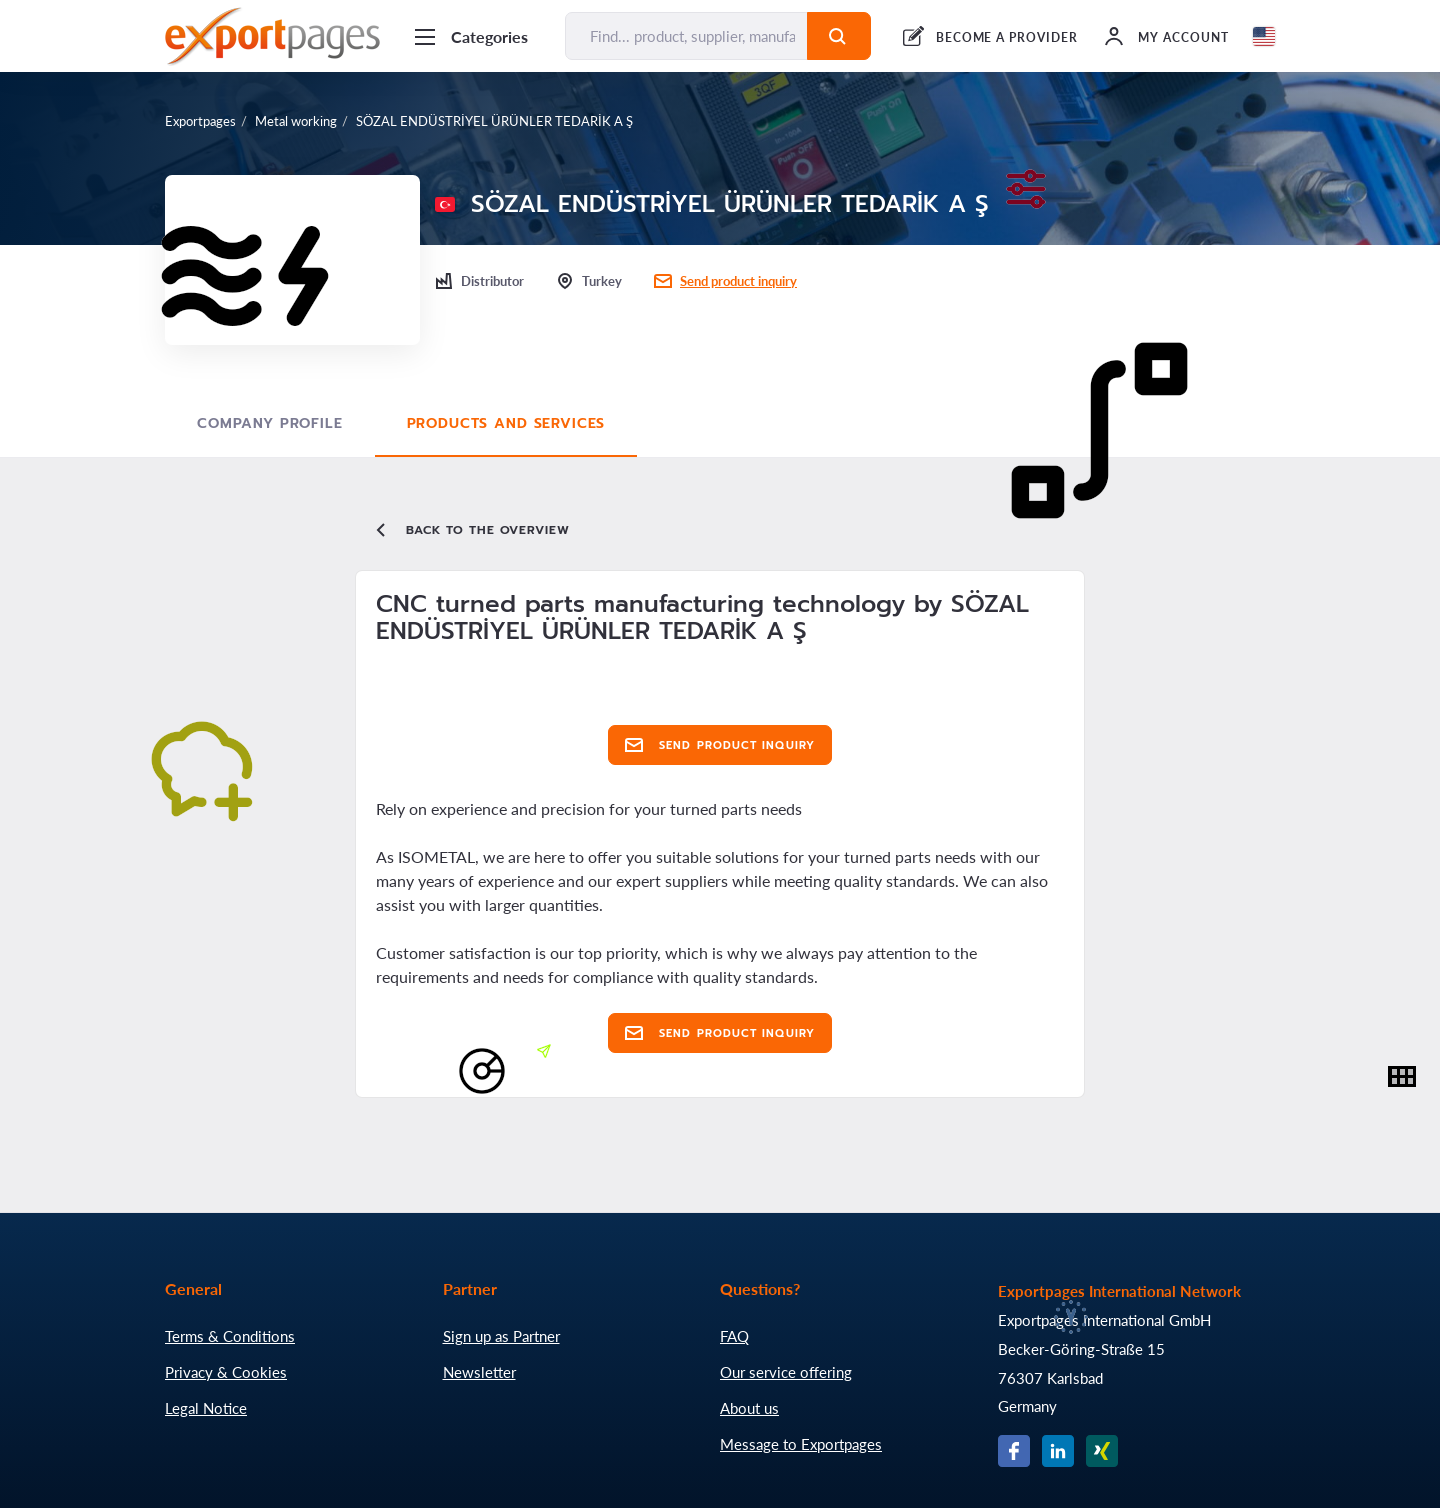 This screenshot has height=1508, width=1440. Describe the element at coordinates (1071, 1317) in the screenshot. I see `indicates a pending or in-progress status for option Y` at that location.